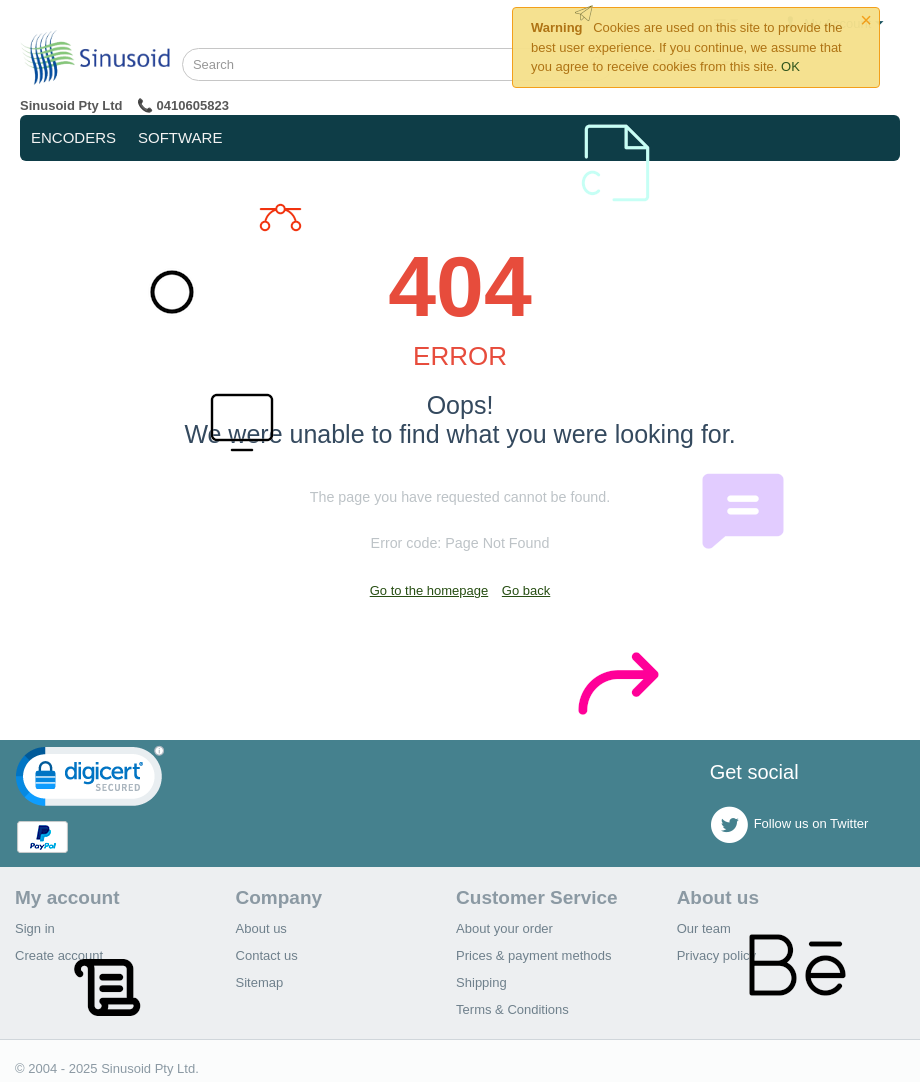  What do you see at coordinates (109, 987) in the screenshot?
I see `view terms and conditions or legal documents` at bounding box center [109, 987].